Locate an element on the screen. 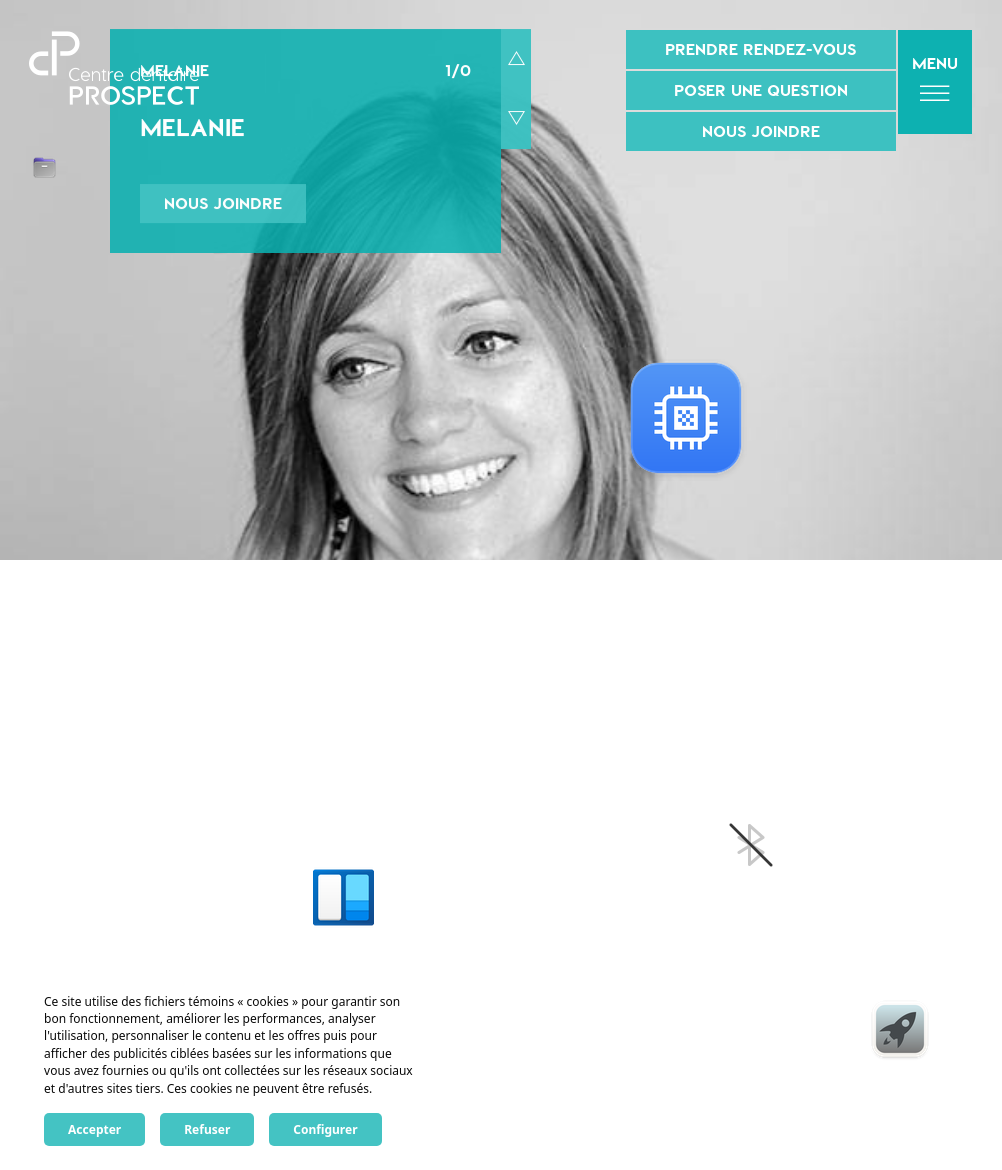 The image size is (1002, 1170). indicates bluetooth is turned off or disabled is located at coordinates (751, 845).